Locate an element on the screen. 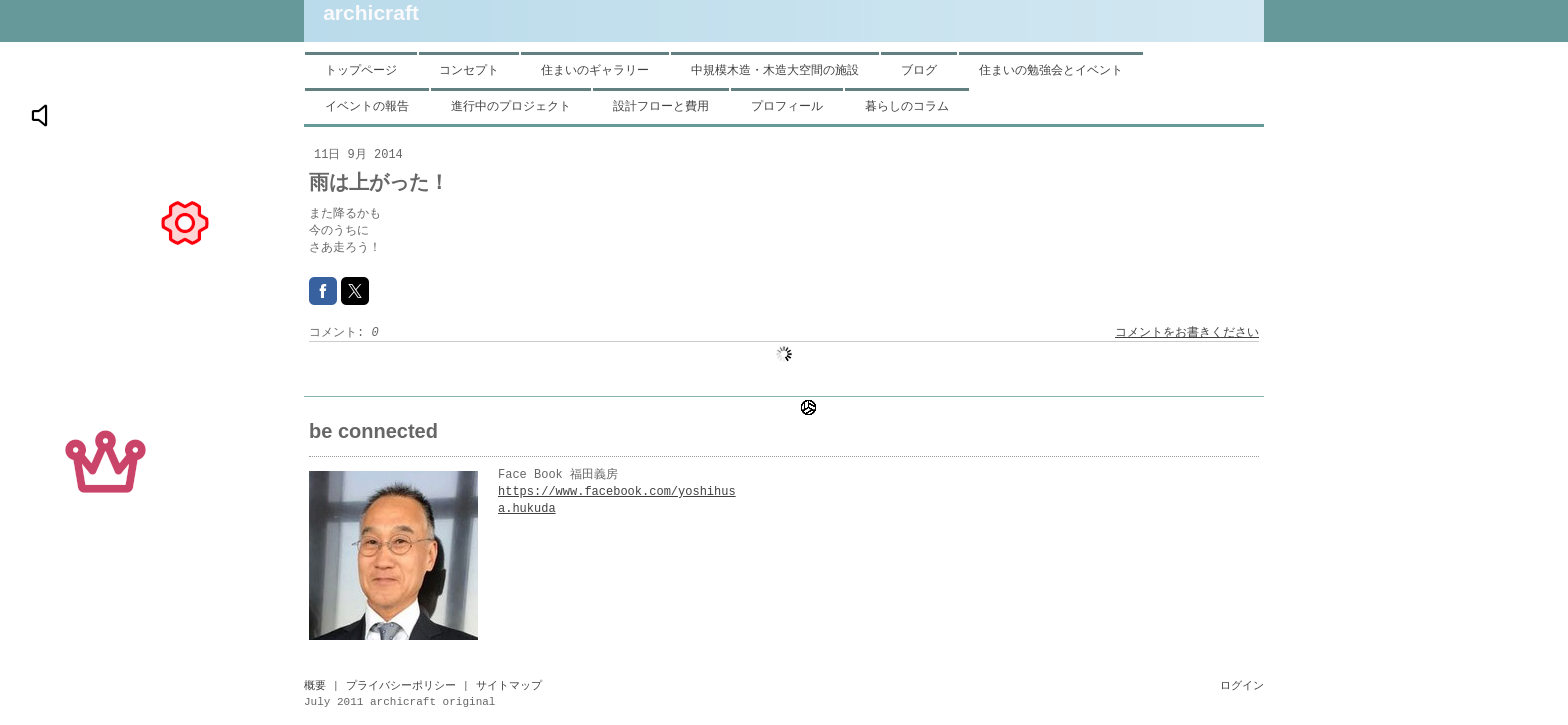 Image resolution: width=1568 pixels, height=725 pixels. access settings or preferences is located at coordinates (185, 223).